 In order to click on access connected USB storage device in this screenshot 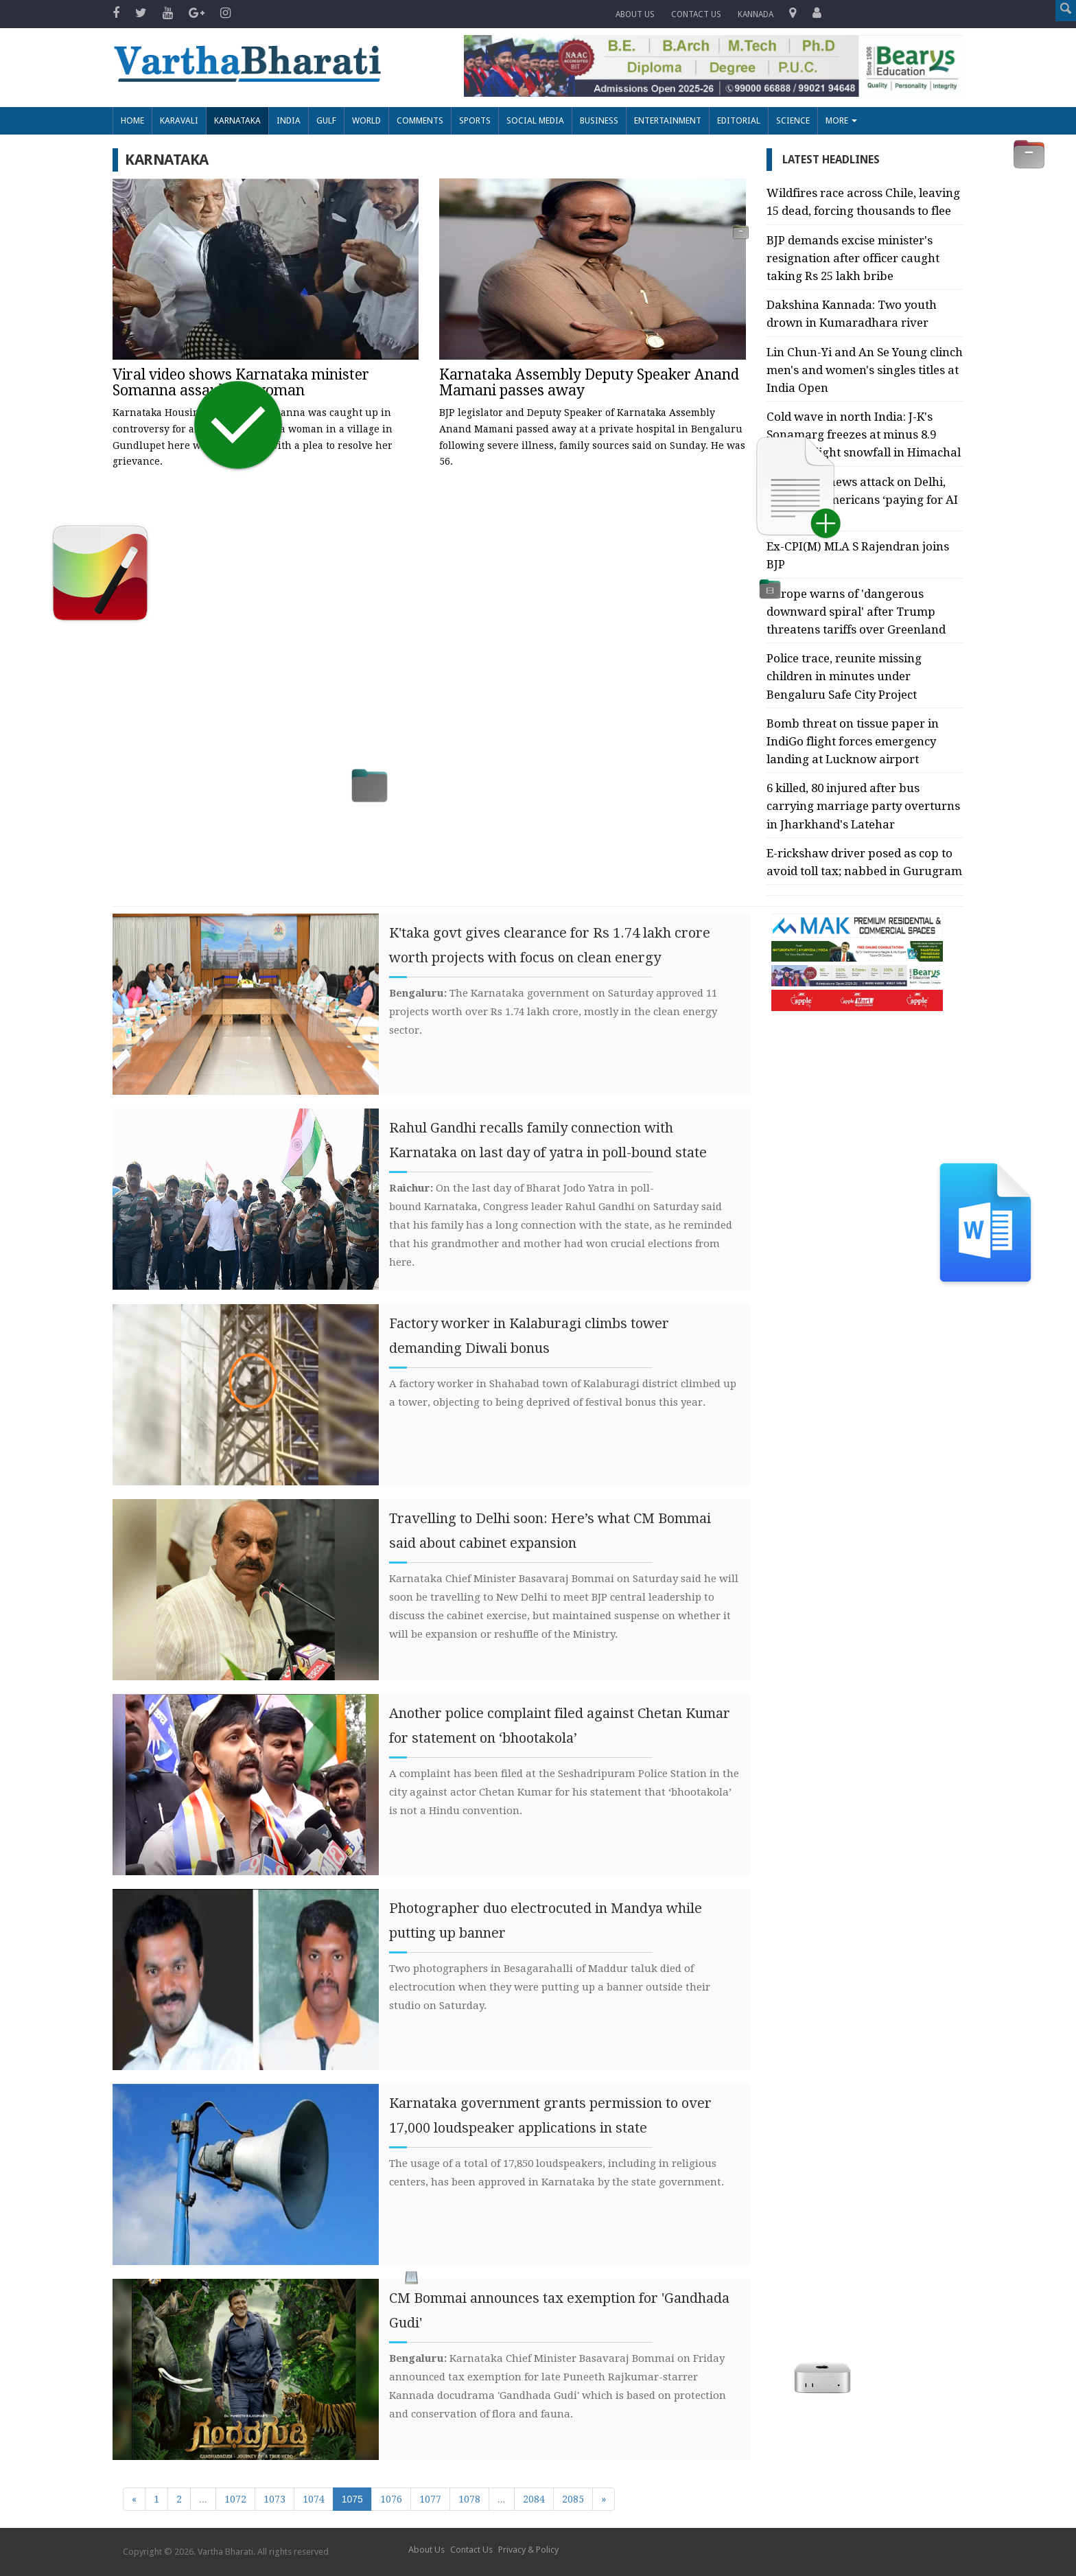, I will do `click(411, 2277)`.